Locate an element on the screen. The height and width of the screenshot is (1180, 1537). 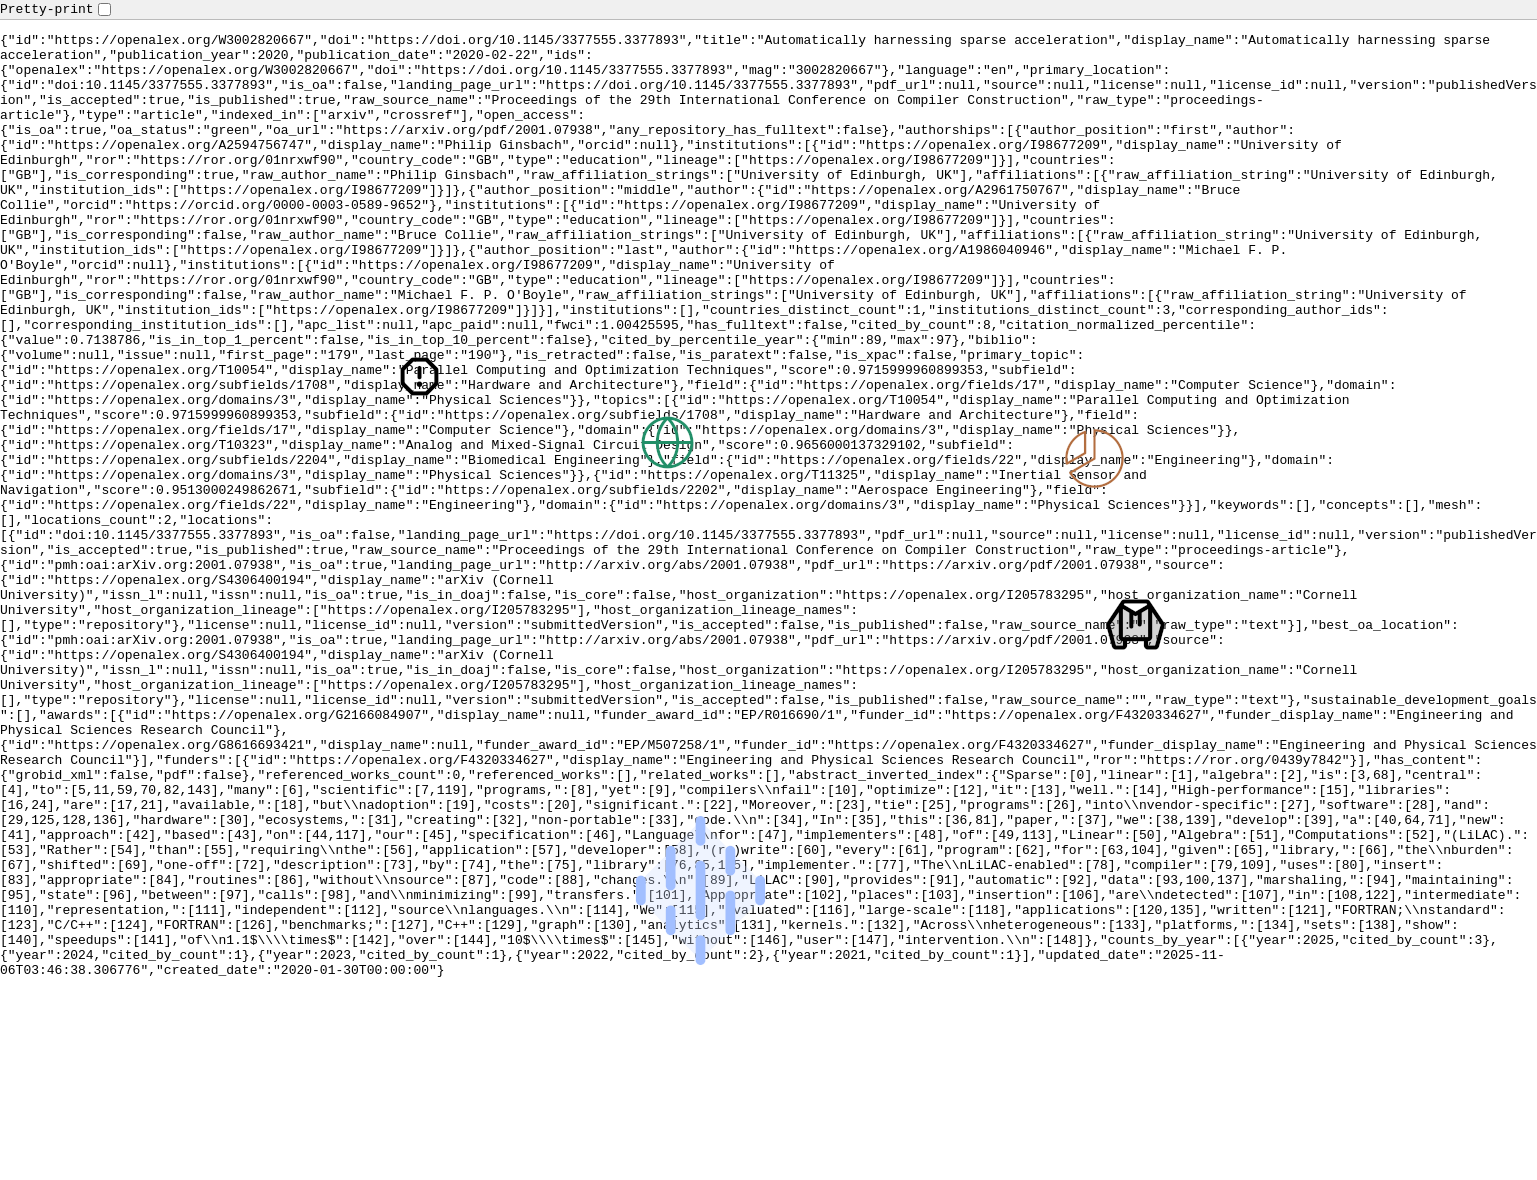
view a segment of analytics data is located at coordinates (1094, 458).